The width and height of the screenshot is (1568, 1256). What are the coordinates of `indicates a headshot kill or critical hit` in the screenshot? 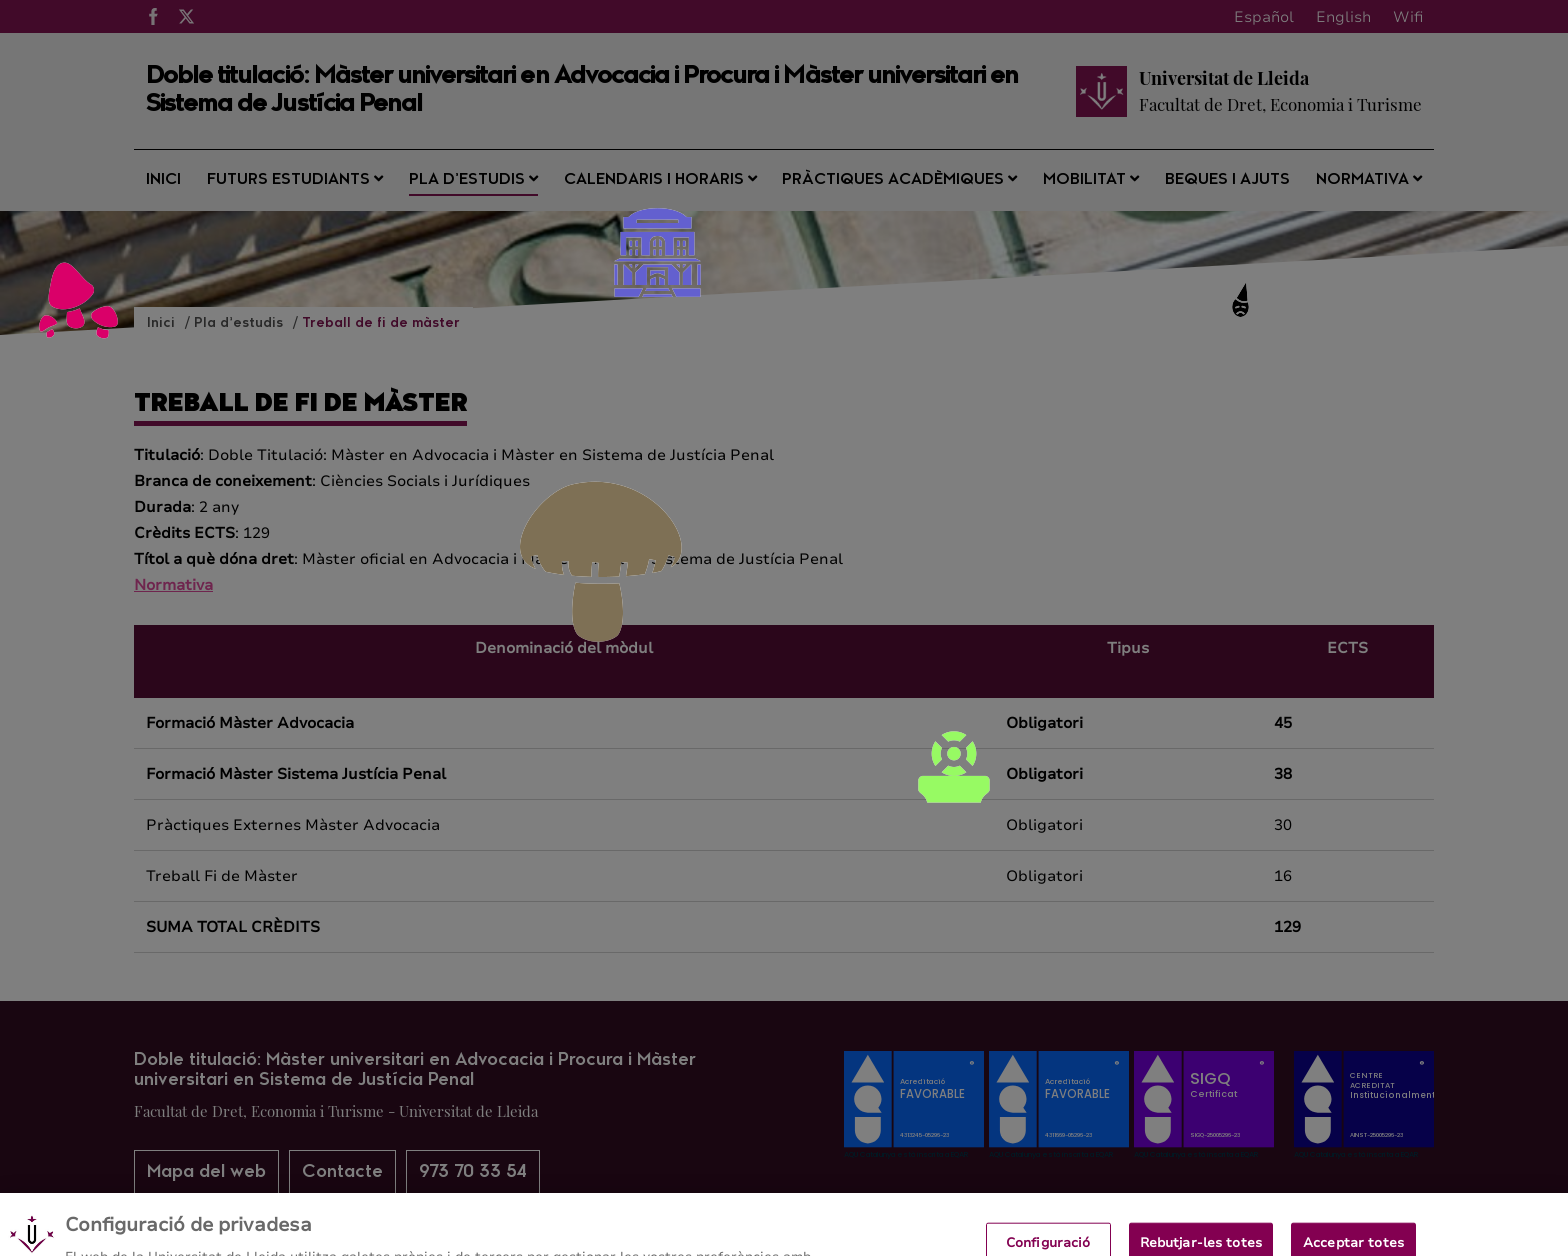 It's located at (954, 767).